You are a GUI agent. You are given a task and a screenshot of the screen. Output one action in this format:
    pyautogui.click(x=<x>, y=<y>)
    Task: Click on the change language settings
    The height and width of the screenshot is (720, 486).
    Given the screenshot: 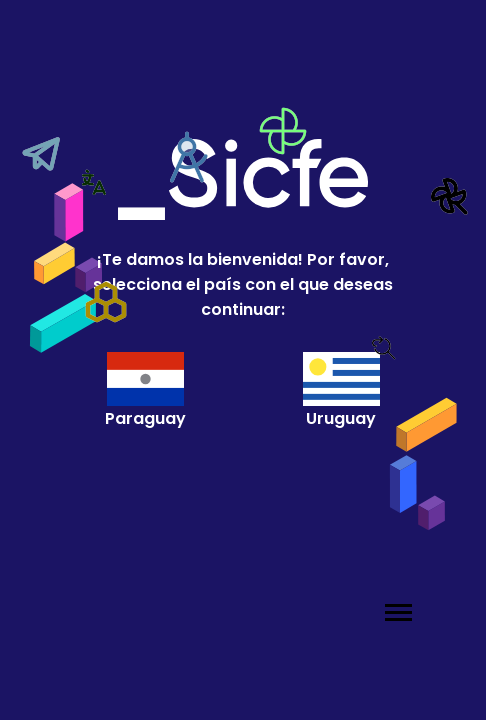 What is the action you would take?
    pyautogui.click(x=94, y=183)
    